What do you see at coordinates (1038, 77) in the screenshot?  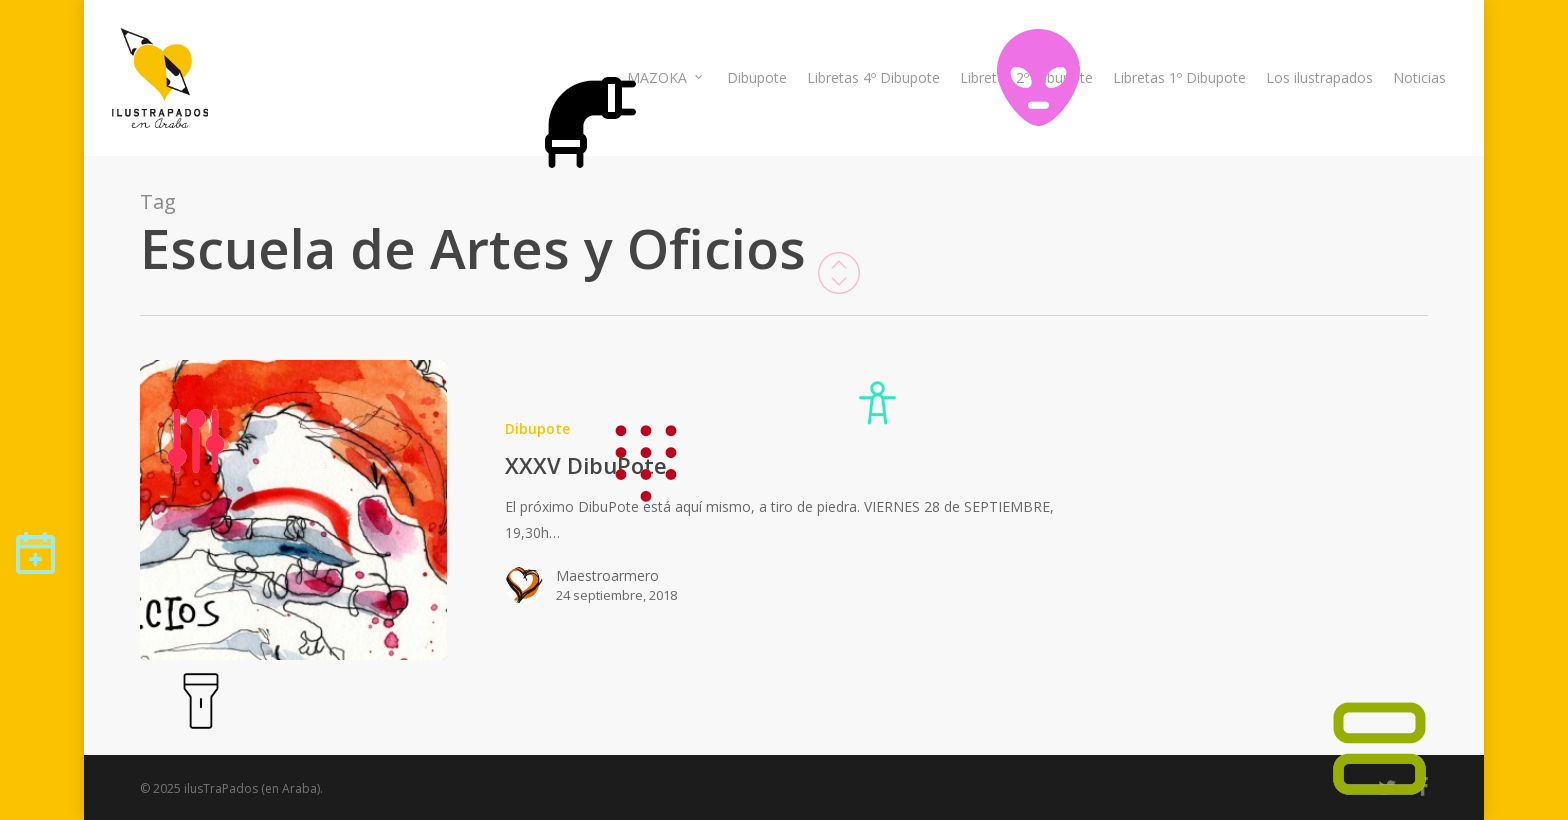 I see `indicates extraterrestrial or sci-fi themed content` at bounding box center [1038, 77].